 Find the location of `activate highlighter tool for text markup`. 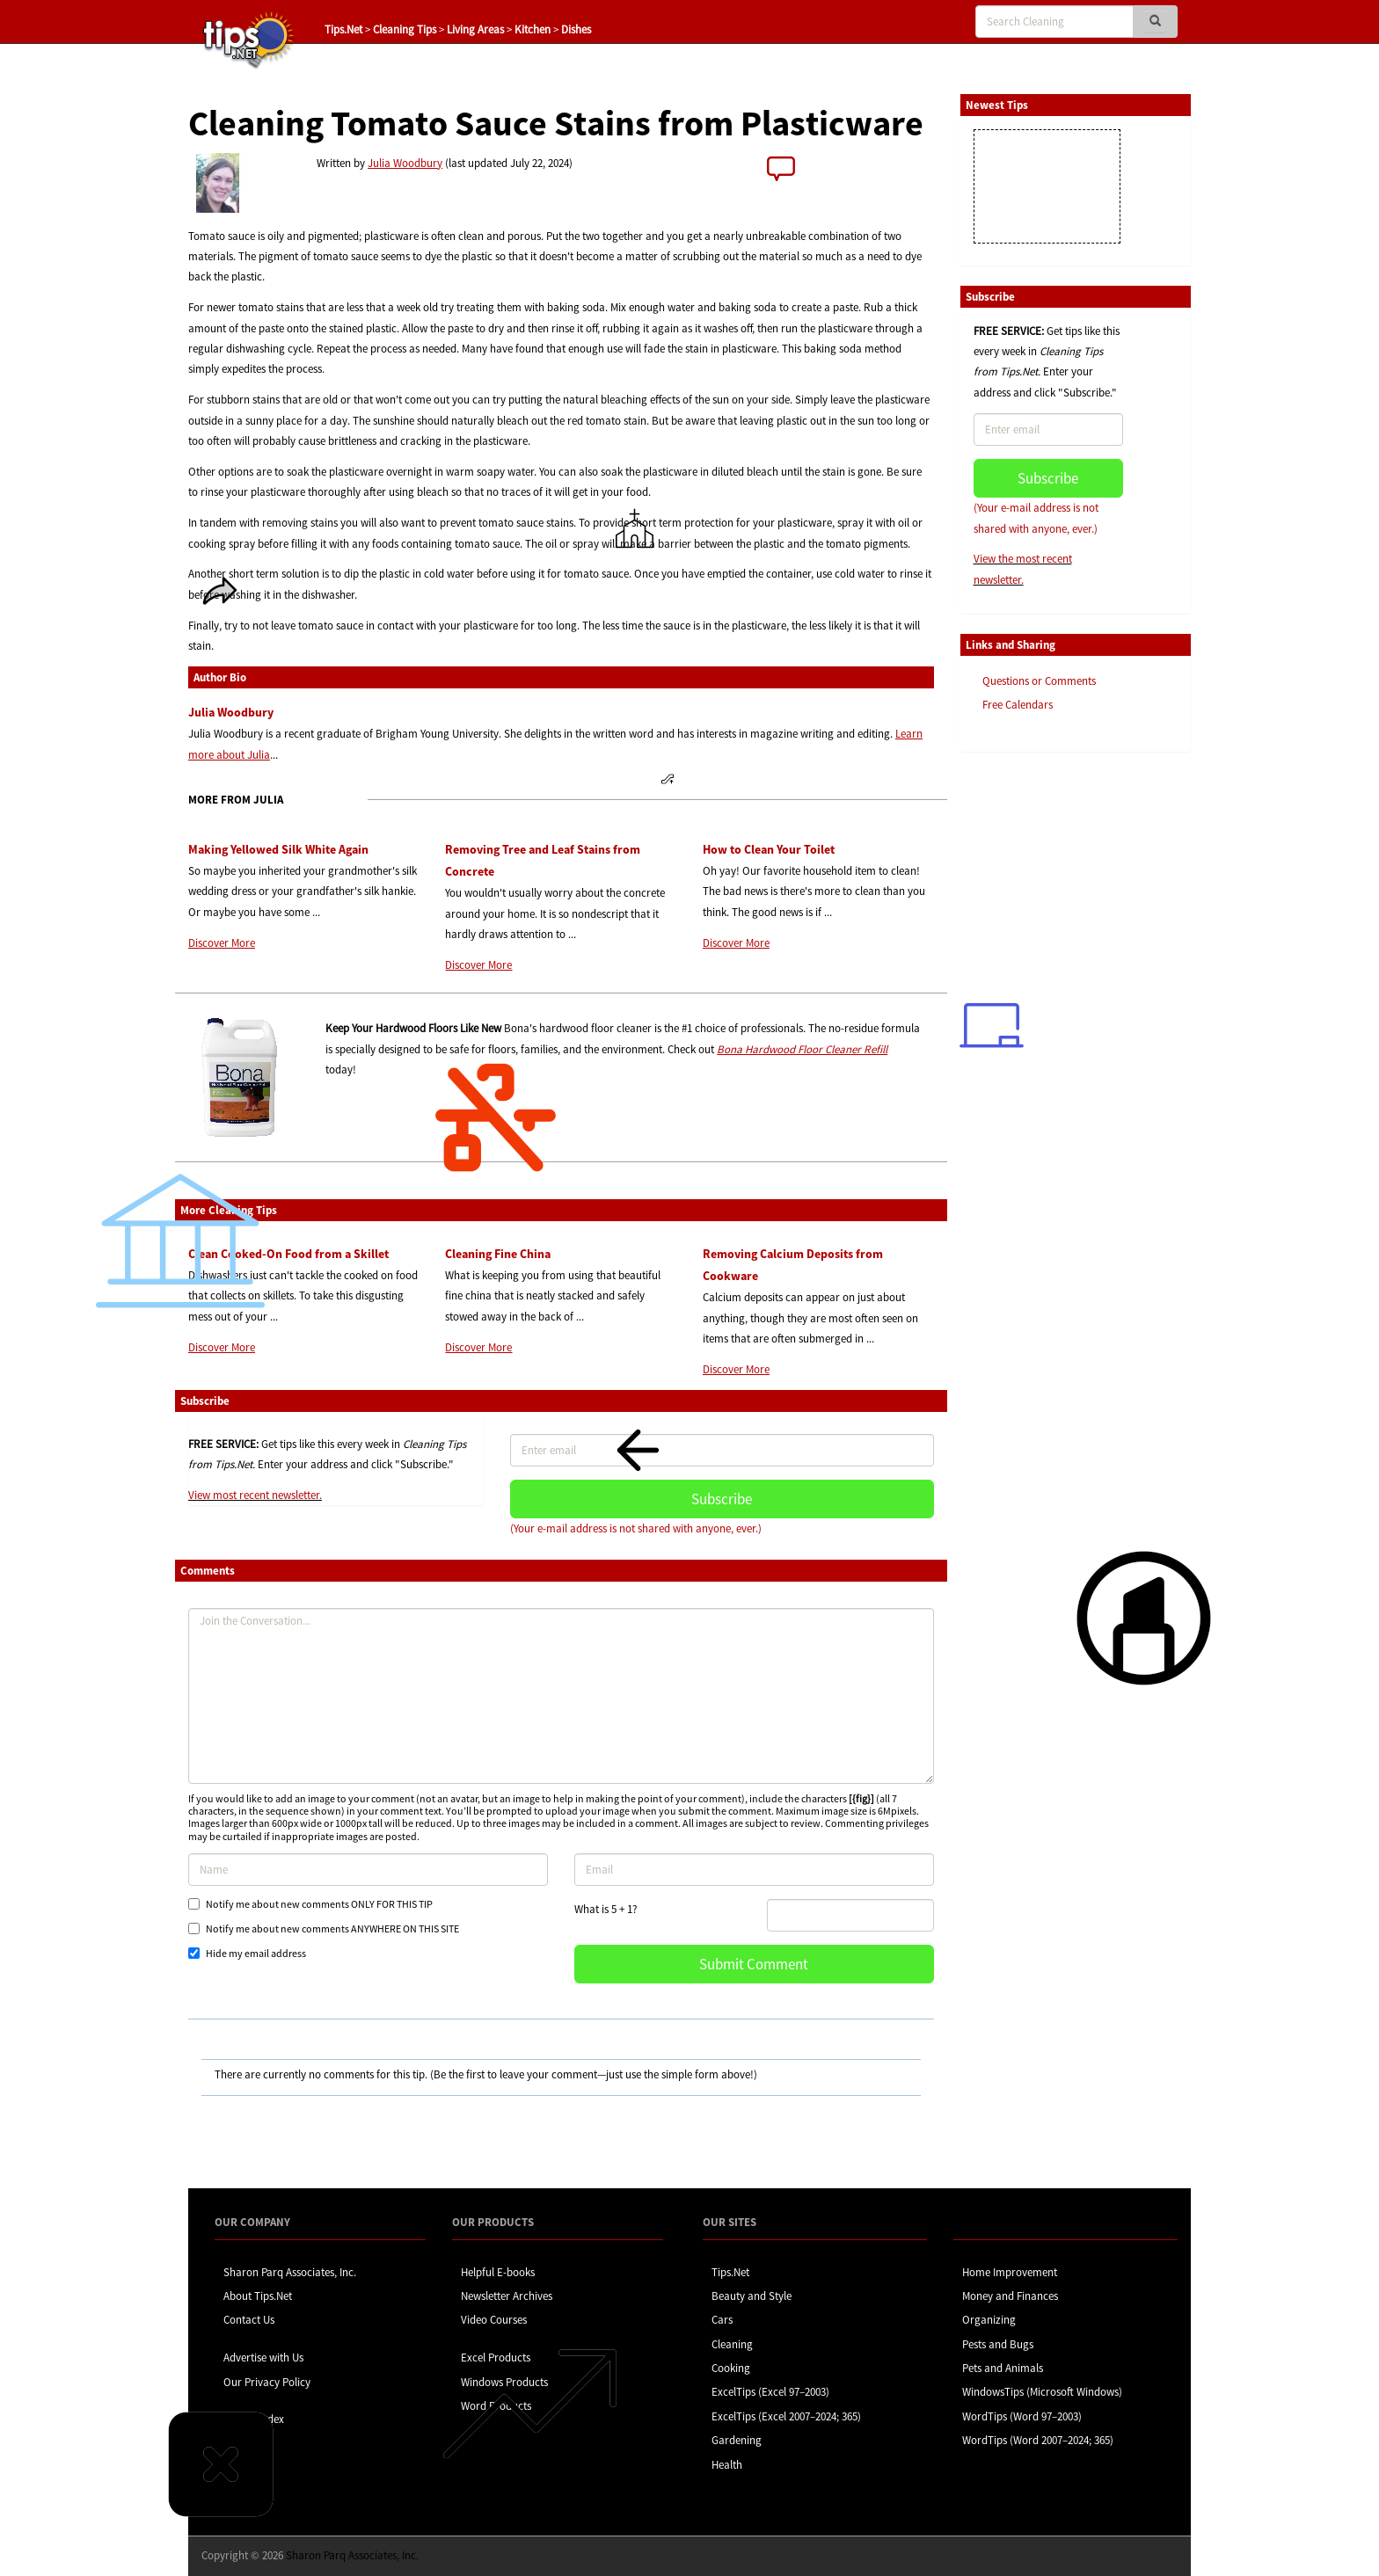

activate highlighter tool for text markup is located at coordinates (1143, 1618).